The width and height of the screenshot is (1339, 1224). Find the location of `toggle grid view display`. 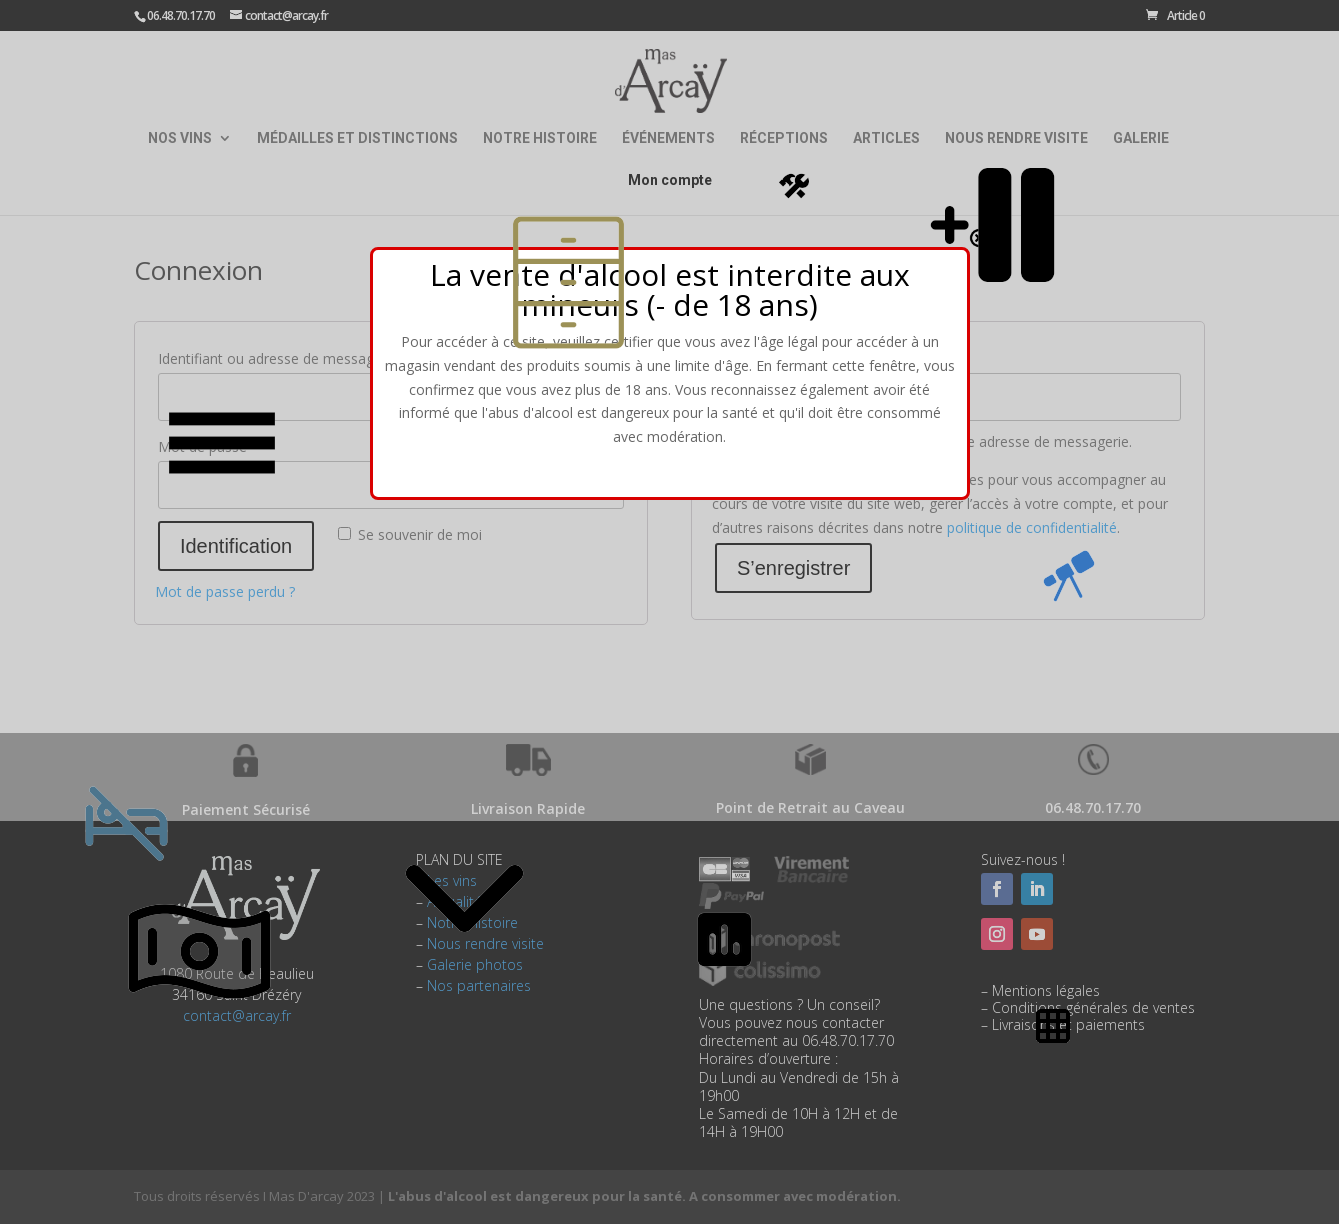

toggle grid view display is located at coordinates (1053, 1026).